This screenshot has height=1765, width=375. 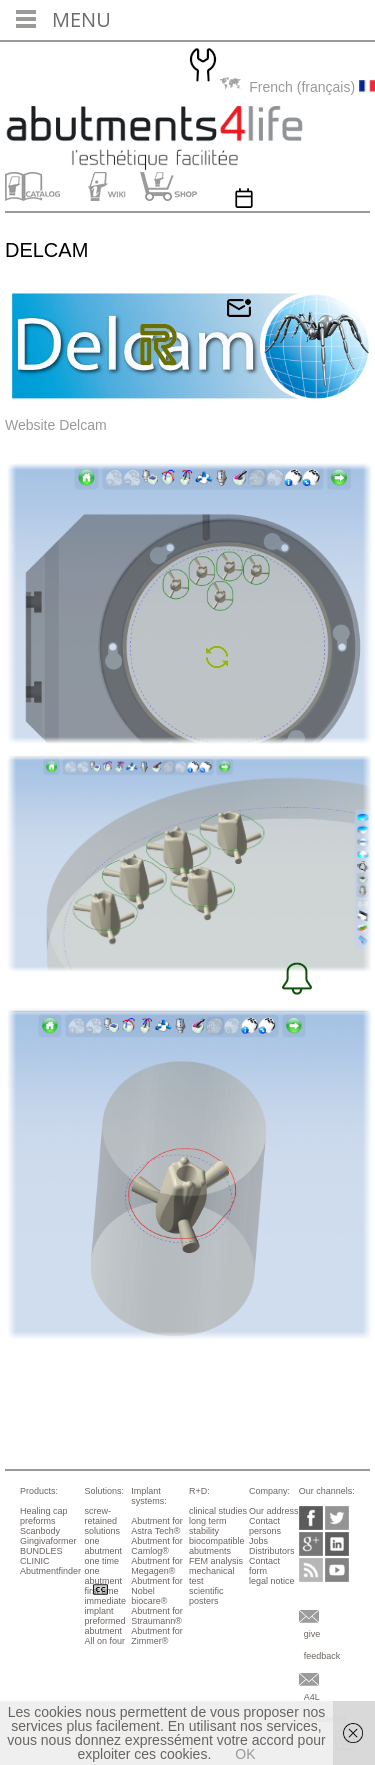 What do you see at coordinates (203, 65) in the screenshot?
I see `access settings or configuration options` at bounding box center [203, 65].